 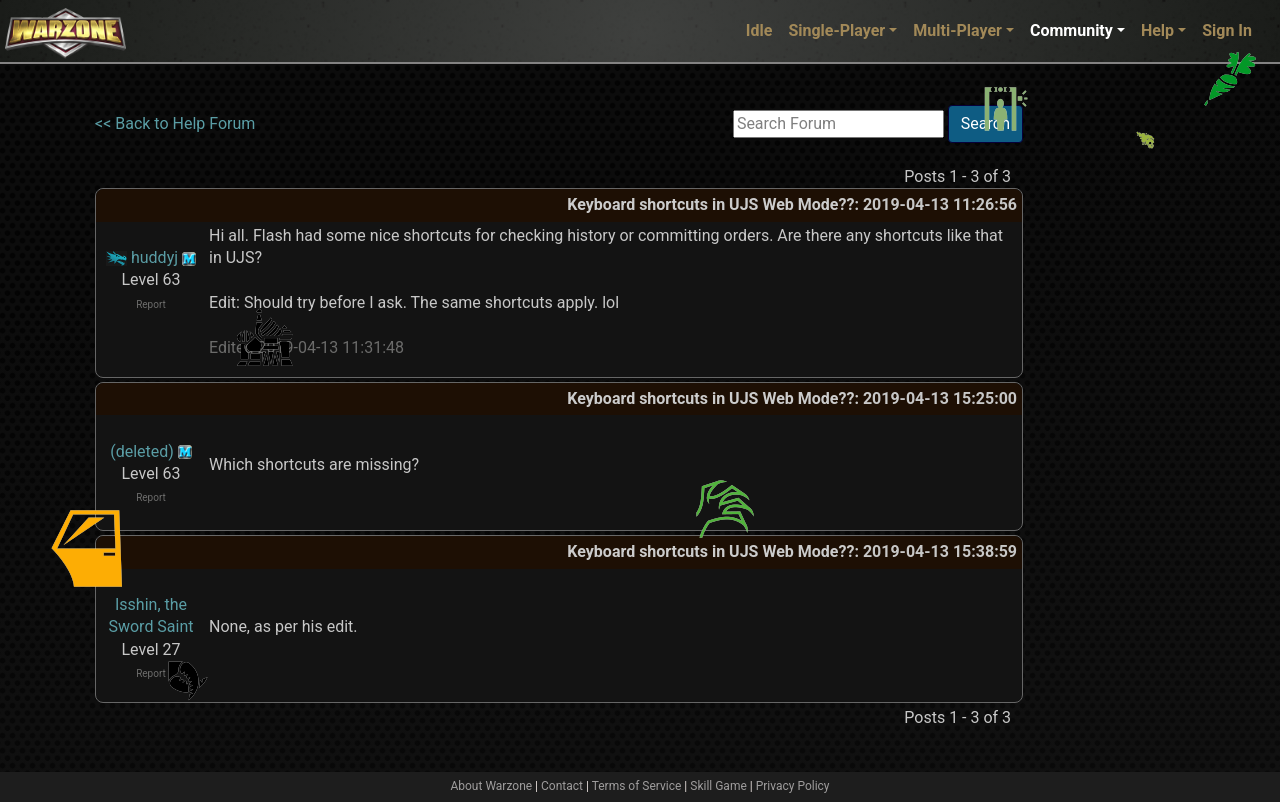 What do you see at coordinates (725, 509) in the screenshot?
I see `activate shadow grasp ability` at bounding box center [725, 509].